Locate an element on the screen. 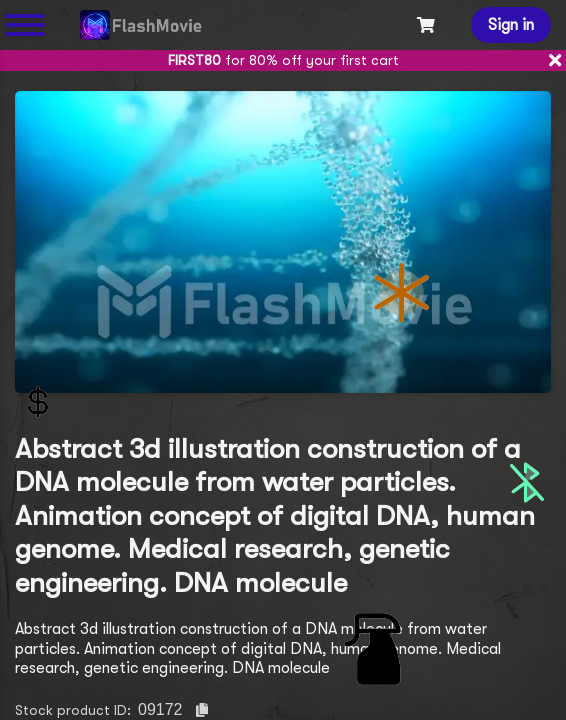 The image size is (566, 720). indicates a required field in a form is located at coordinates (401, 292).